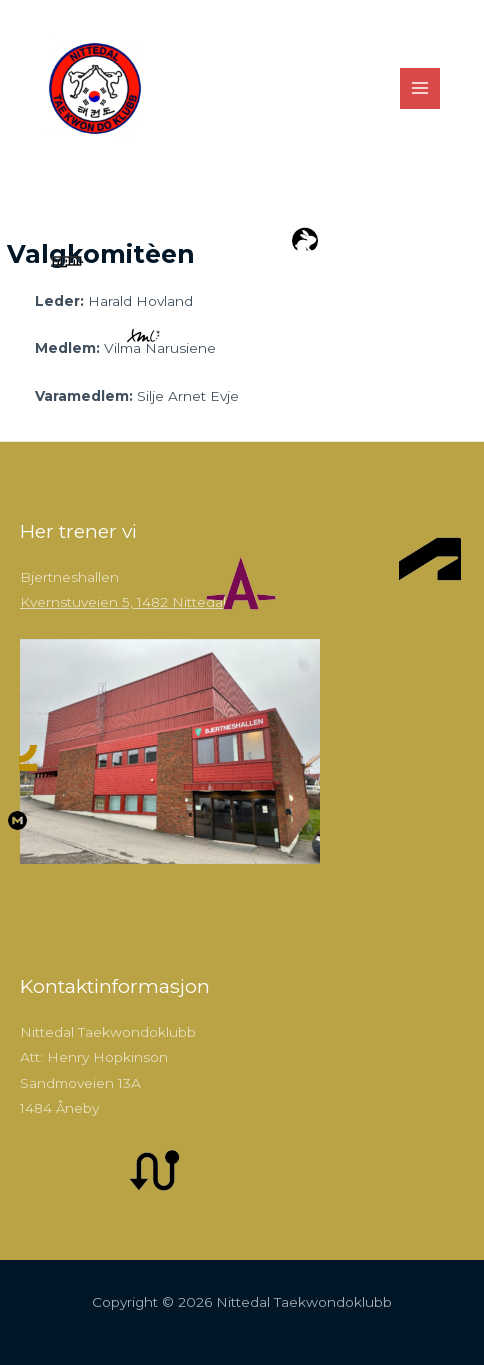  I want to click on indicates xml file format or data type, so click(143, 335).